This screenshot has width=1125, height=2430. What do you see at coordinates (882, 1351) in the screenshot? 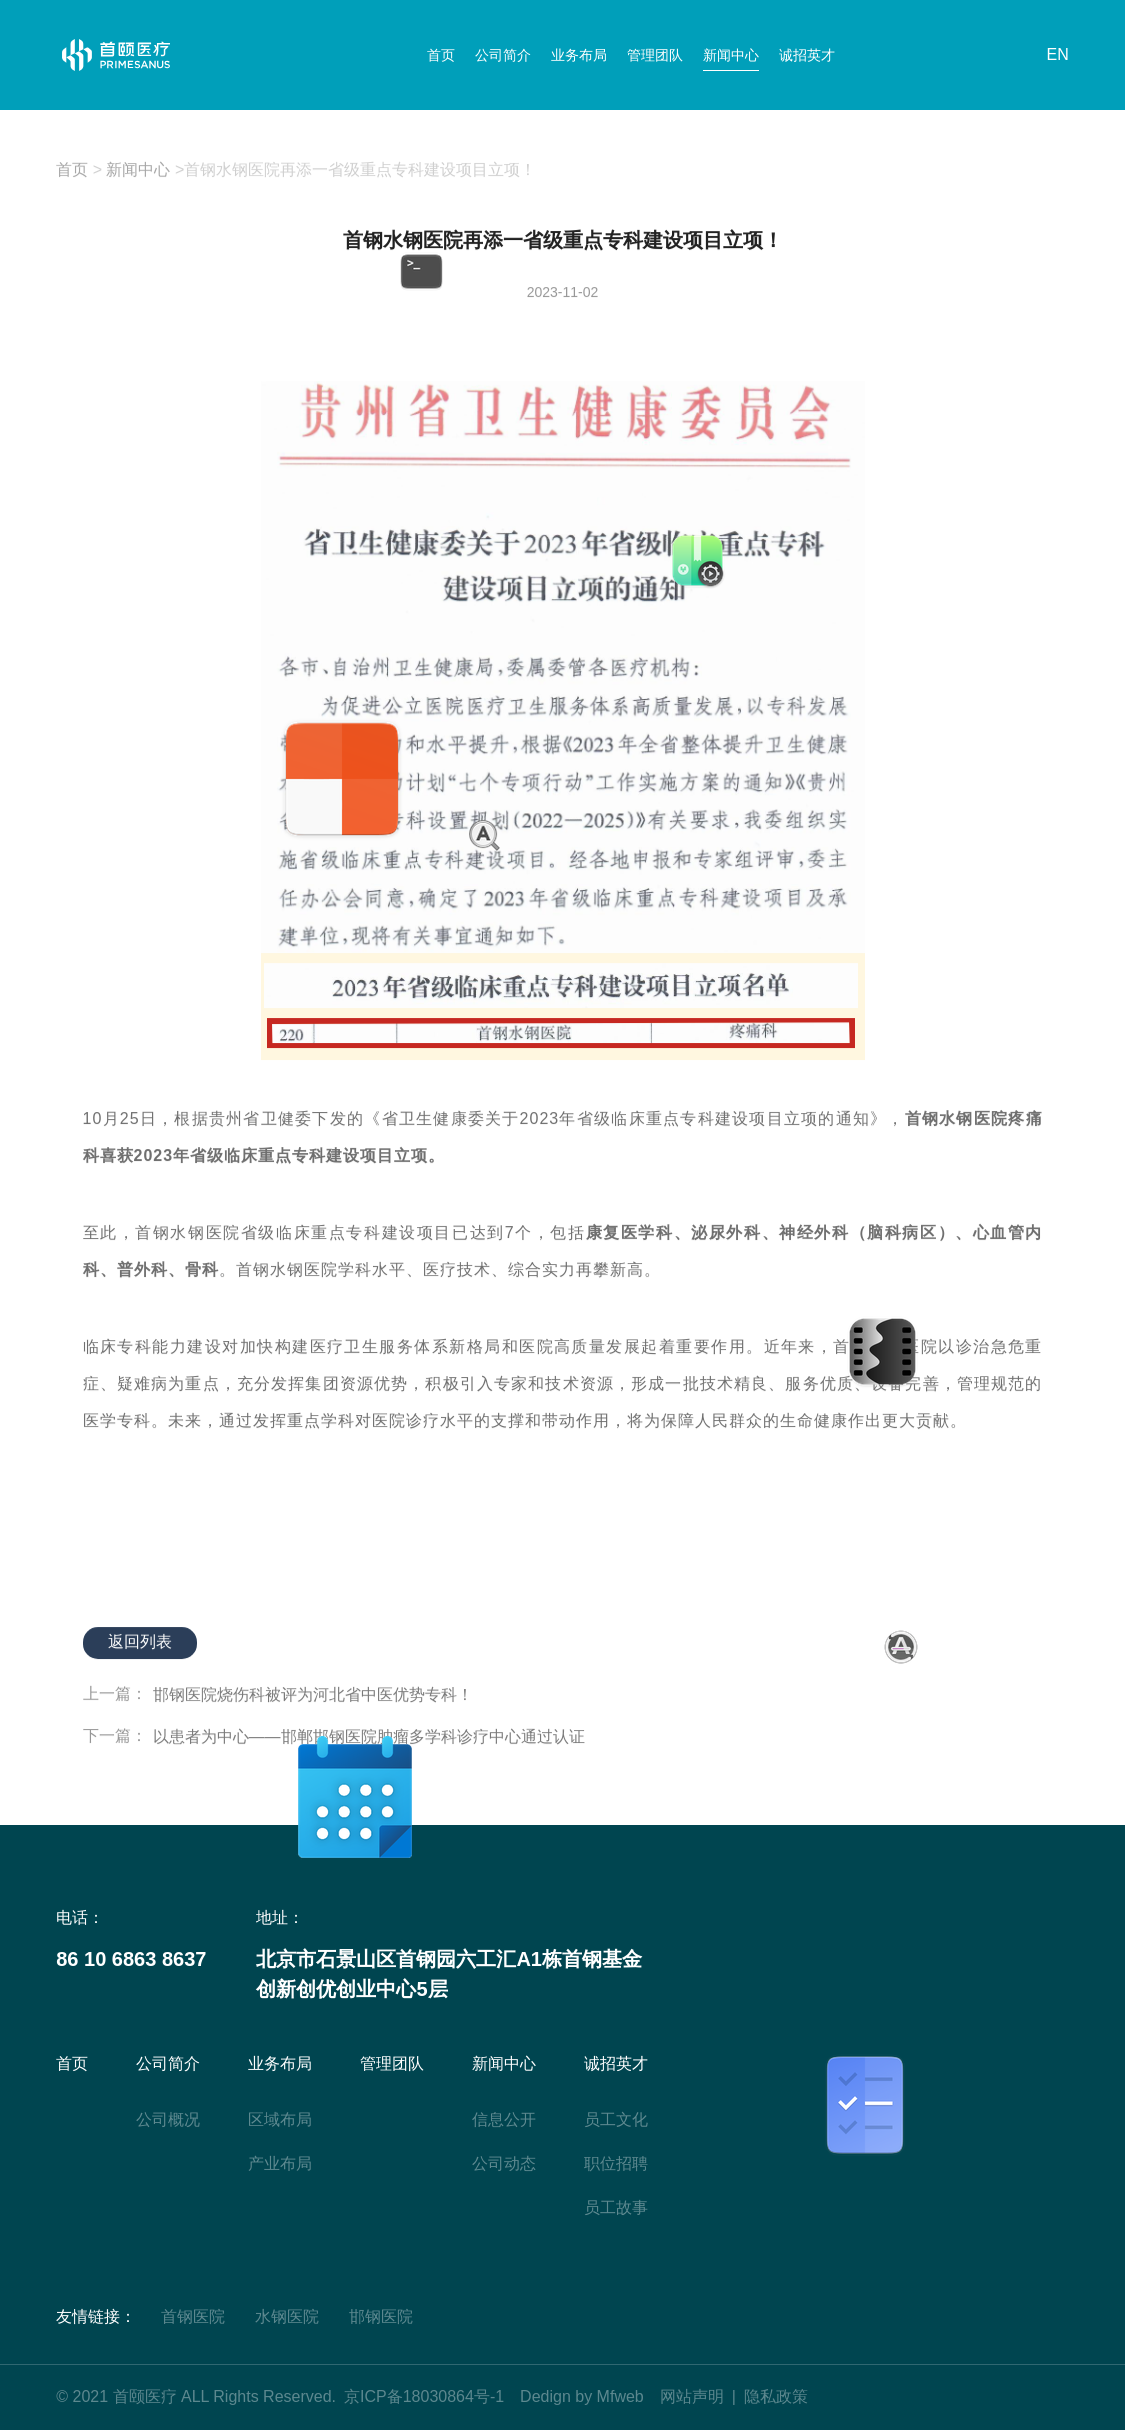
I see `open flowblade video editor` at bounding box center [882, 1351].